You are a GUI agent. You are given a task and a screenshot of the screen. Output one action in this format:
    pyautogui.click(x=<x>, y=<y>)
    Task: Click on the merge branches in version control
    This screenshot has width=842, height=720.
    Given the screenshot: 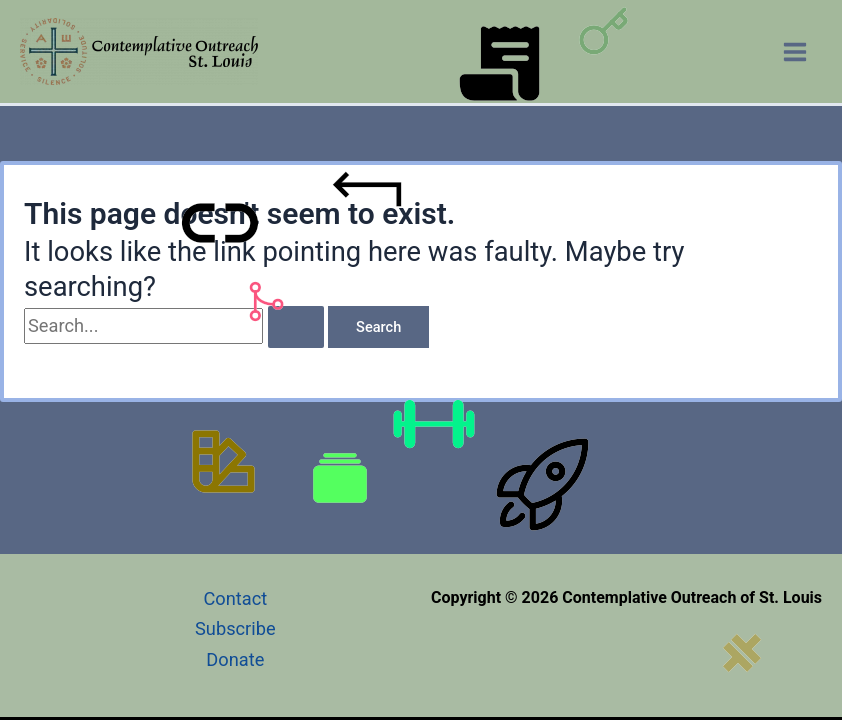 What is the action you would take?
    pyautogui.click(x=266, y=301)
    